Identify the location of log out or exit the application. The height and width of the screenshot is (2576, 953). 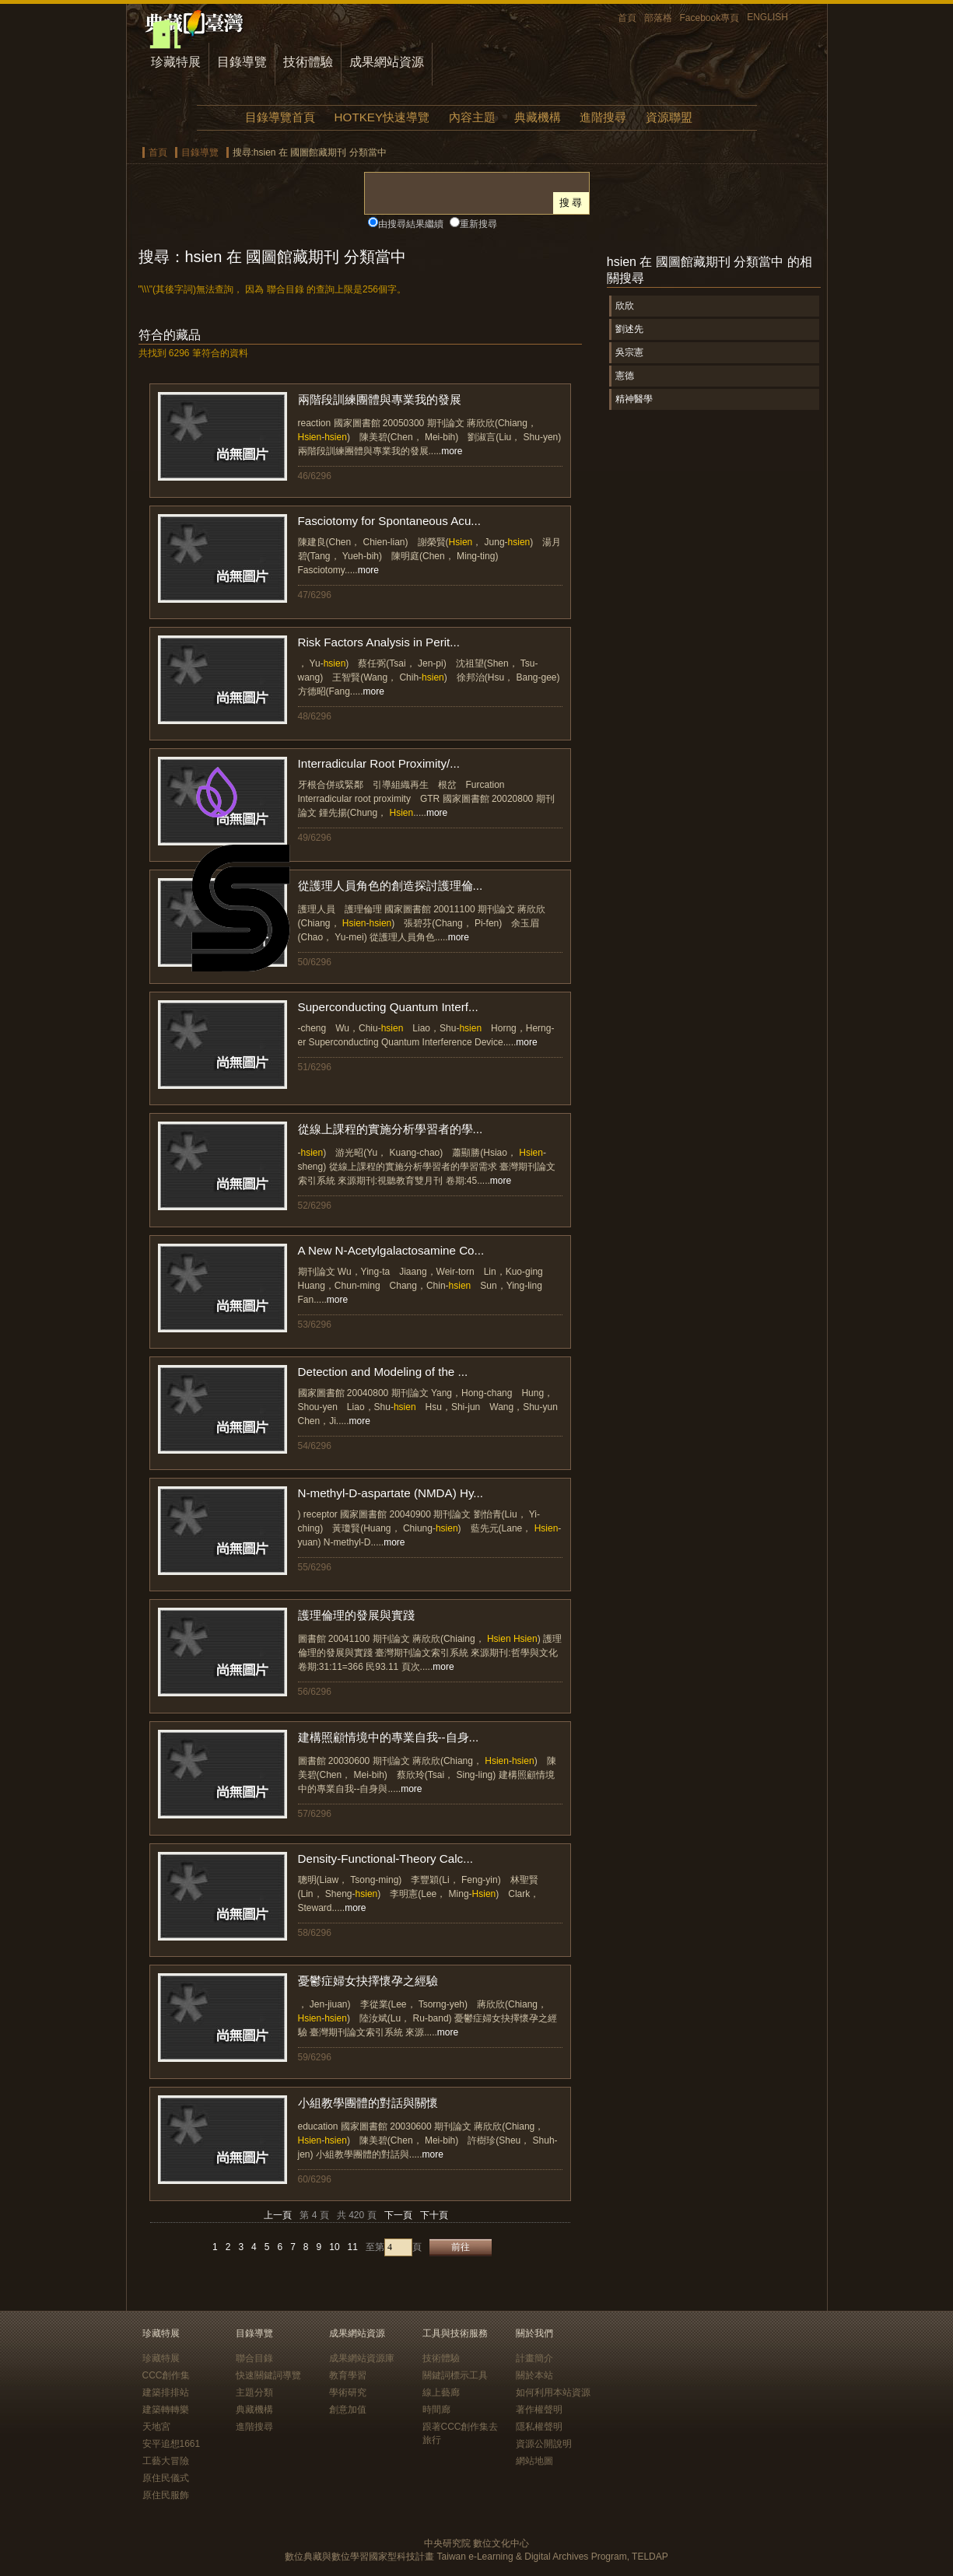
(165, 34).